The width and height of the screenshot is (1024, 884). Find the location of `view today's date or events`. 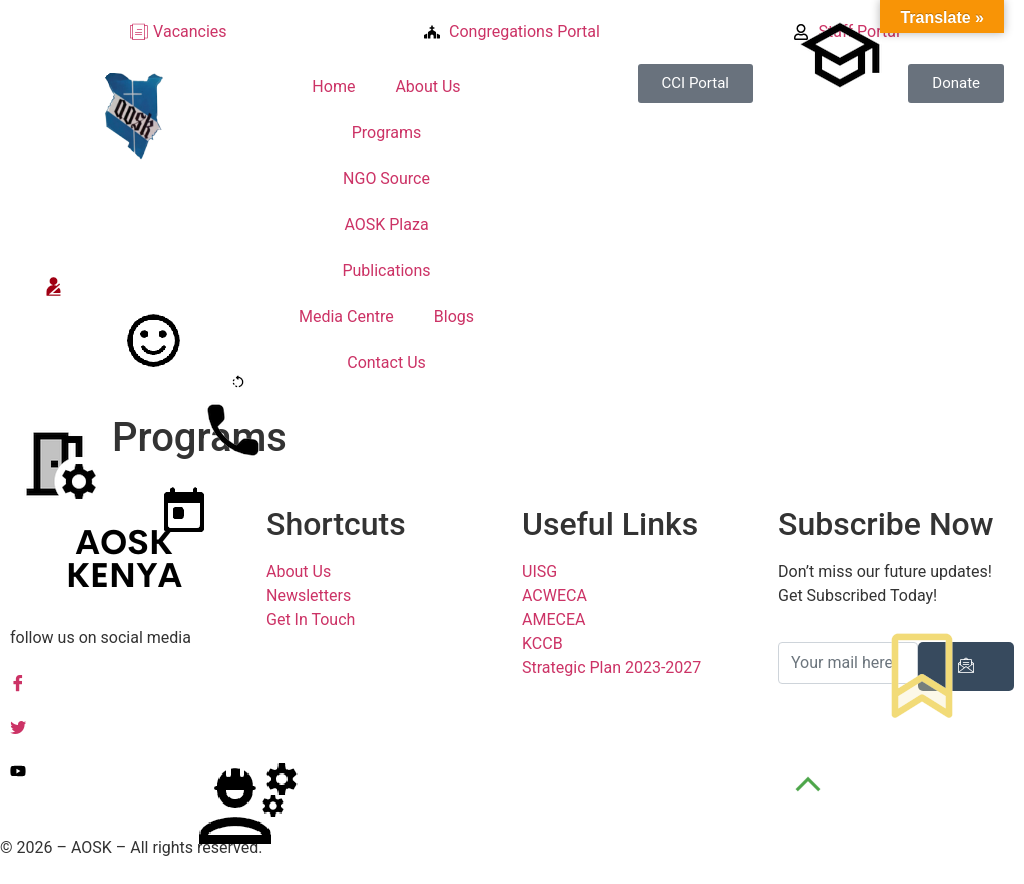

view today's date or events is located at coordinates (184, 512).